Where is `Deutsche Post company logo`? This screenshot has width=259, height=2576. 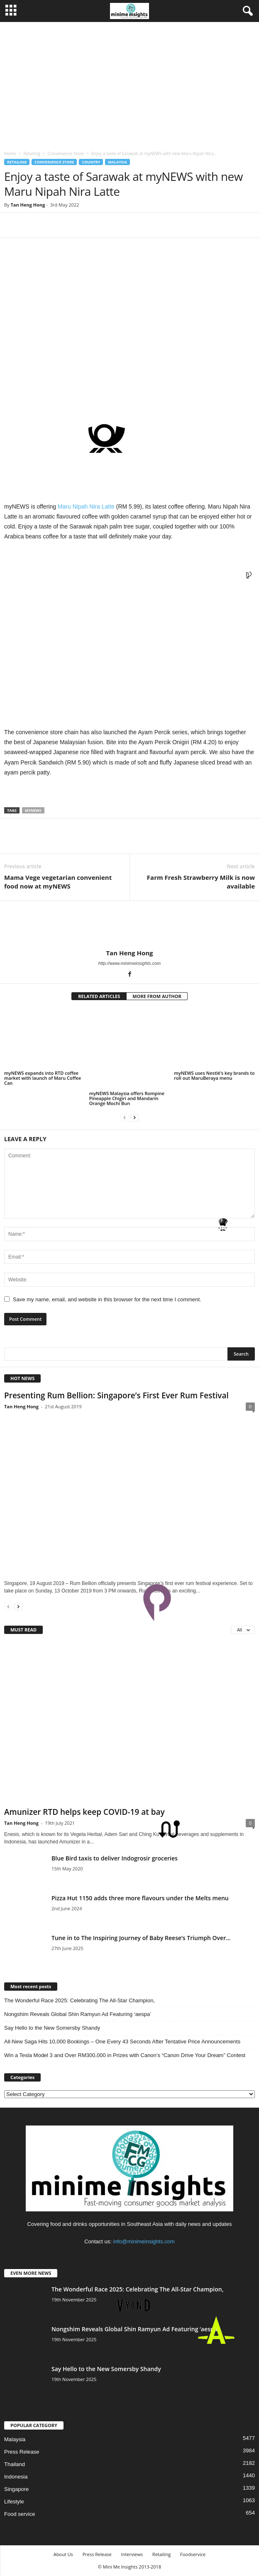
Deutsche Post company logo is located at coordinates (107, 438).